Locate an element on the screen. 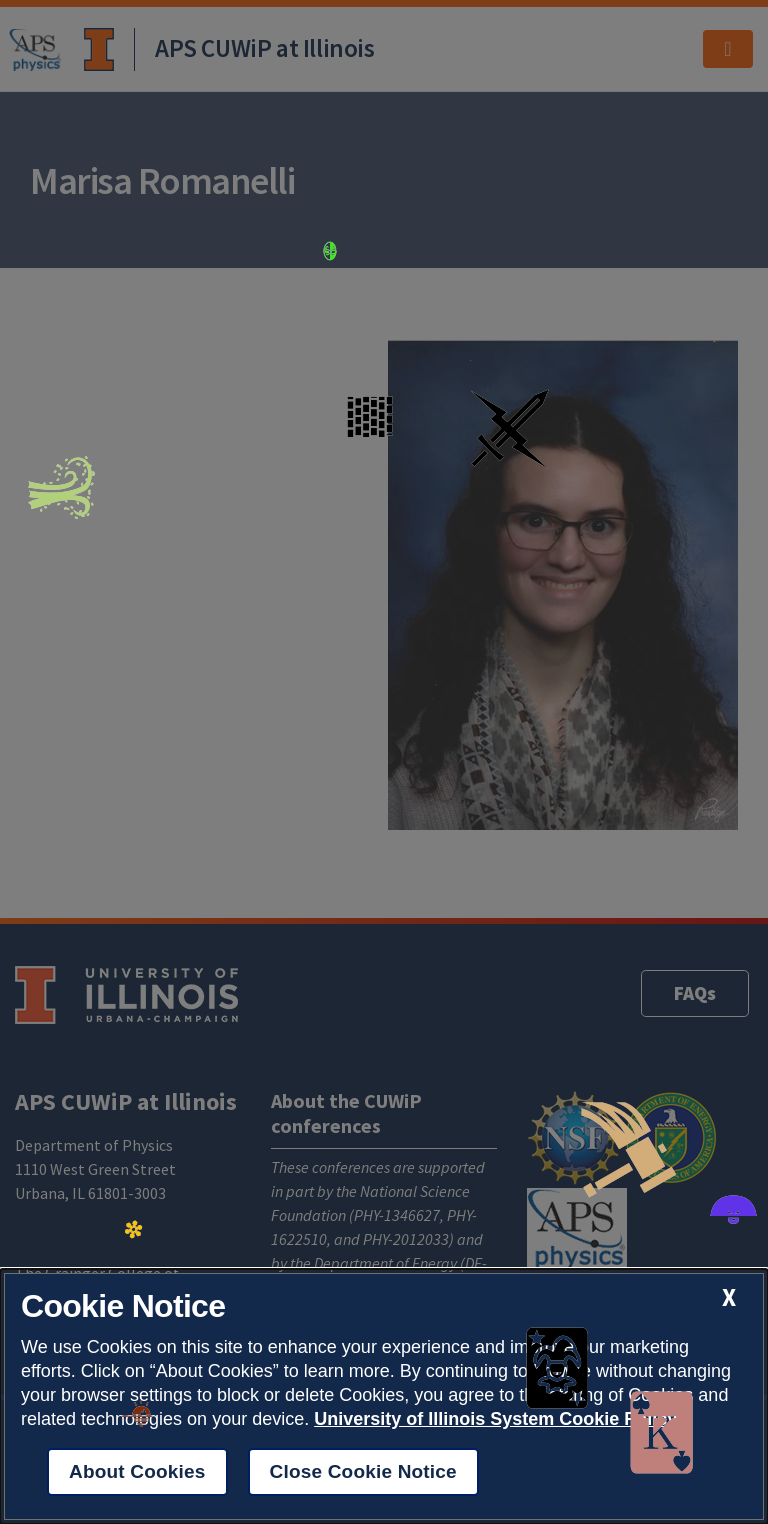 The image size is (768, 1524). indicates sandstorm or dust storm weather condition is located at coordinates (61, 487).